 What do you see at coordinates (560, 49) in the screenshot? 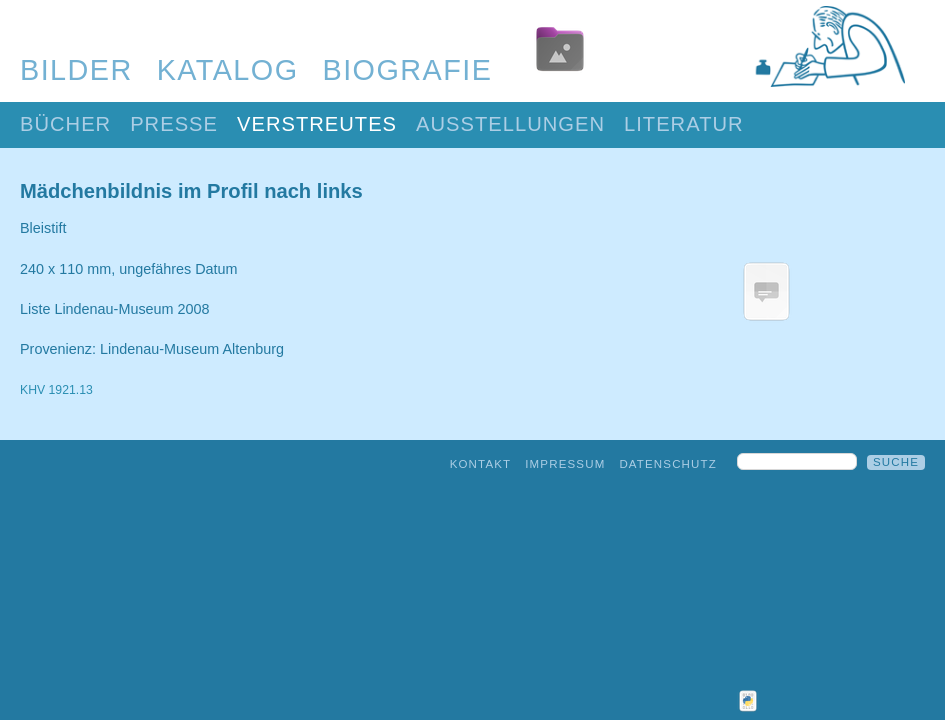
I see `open your pictures folder` at bounding box center [560, 49].